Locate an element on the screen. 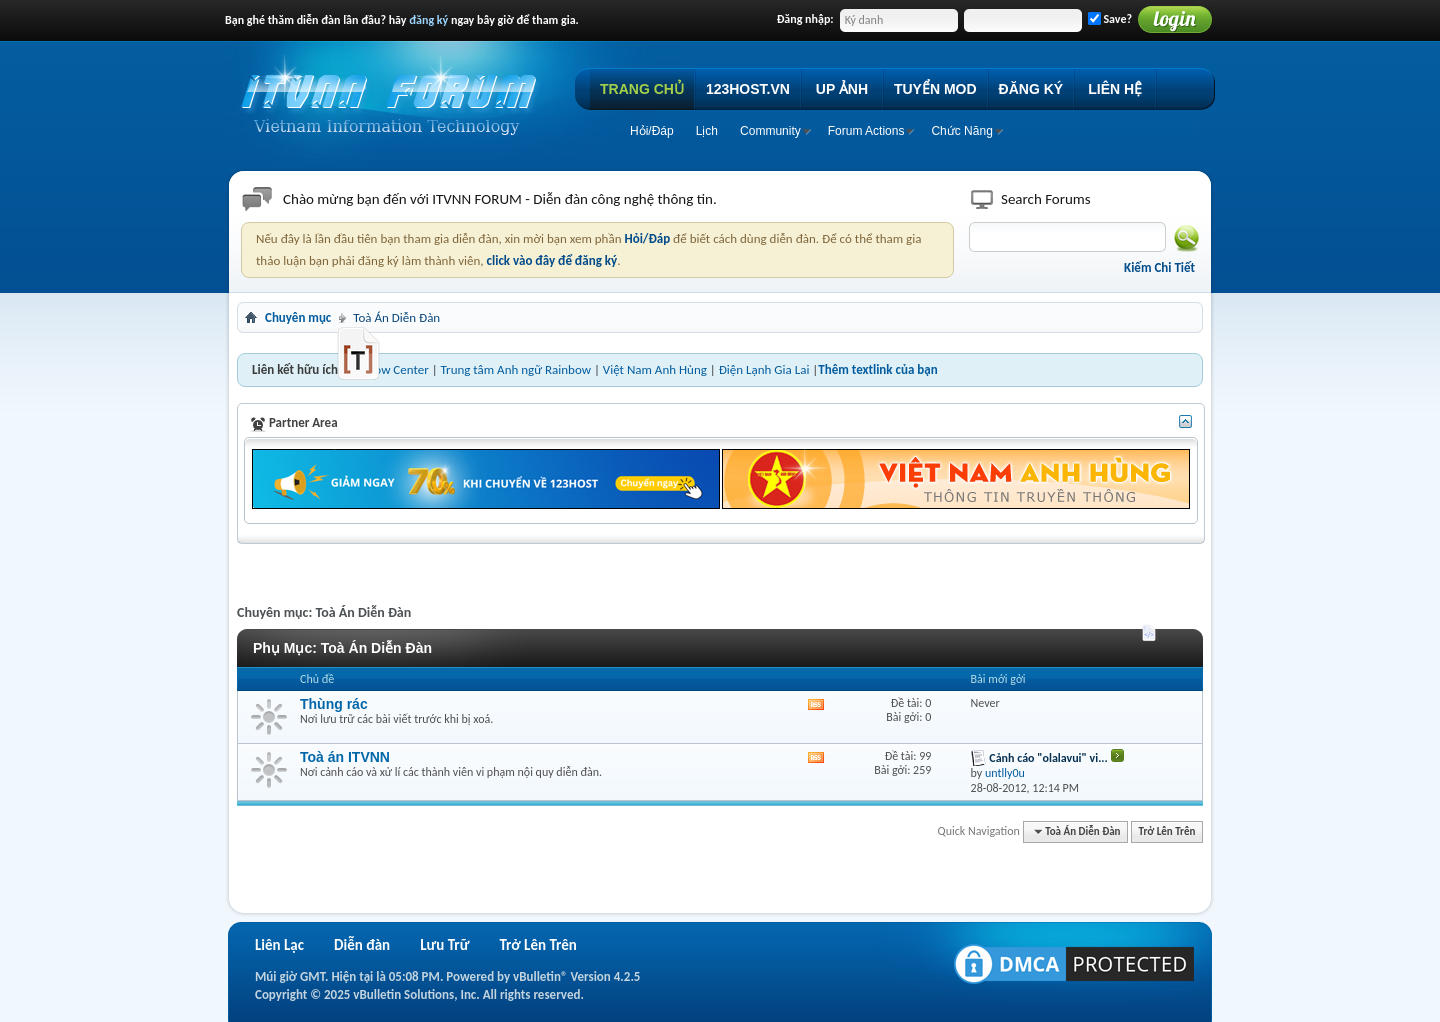  an html template file is located at coordinates (1149, 633).